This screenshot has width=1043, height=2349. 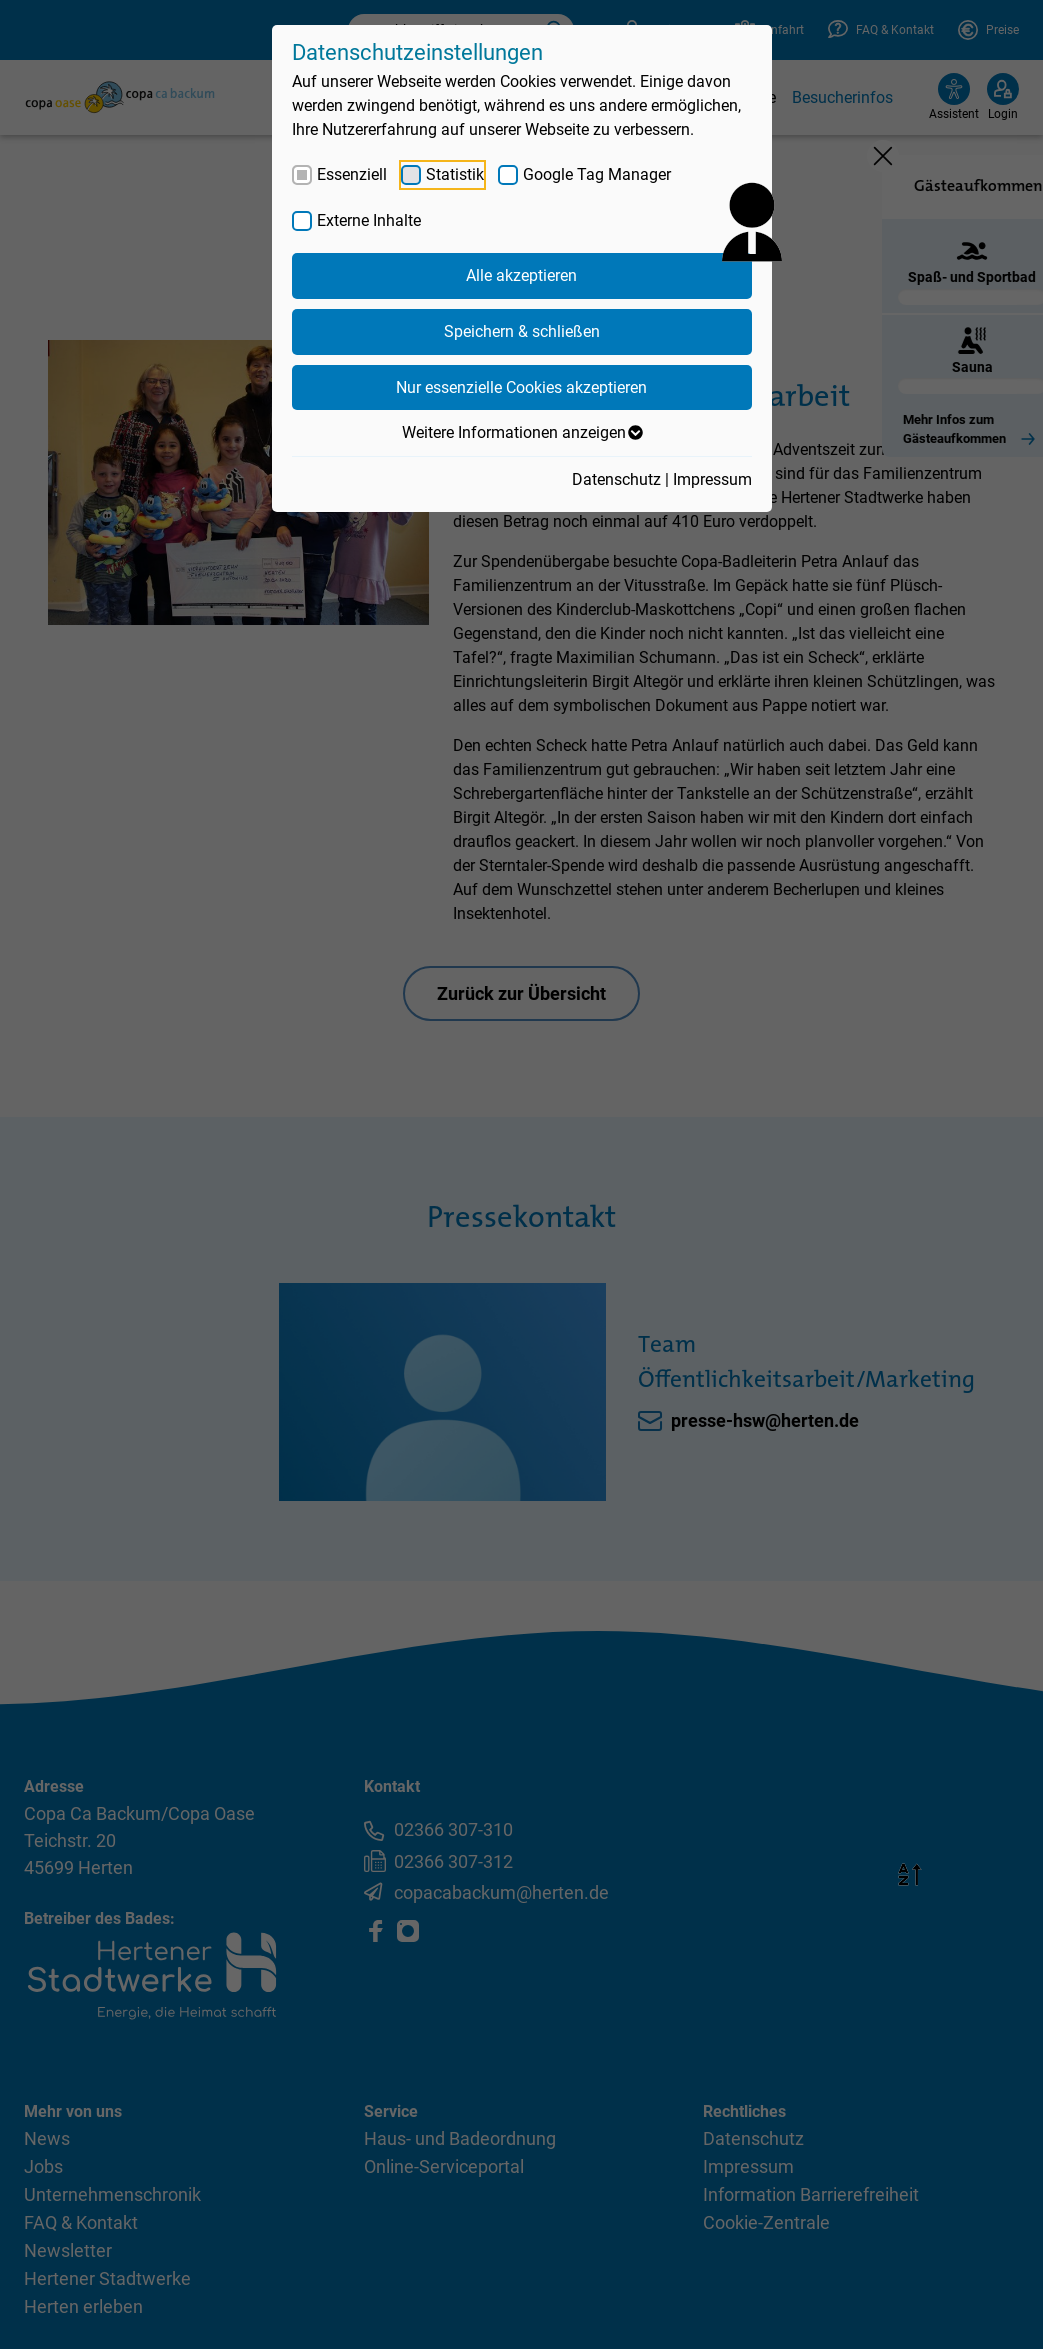 What do you see at coordinates (752, 224) in the screenshot?
I see `view your profile` at bounding box center [752, 224].